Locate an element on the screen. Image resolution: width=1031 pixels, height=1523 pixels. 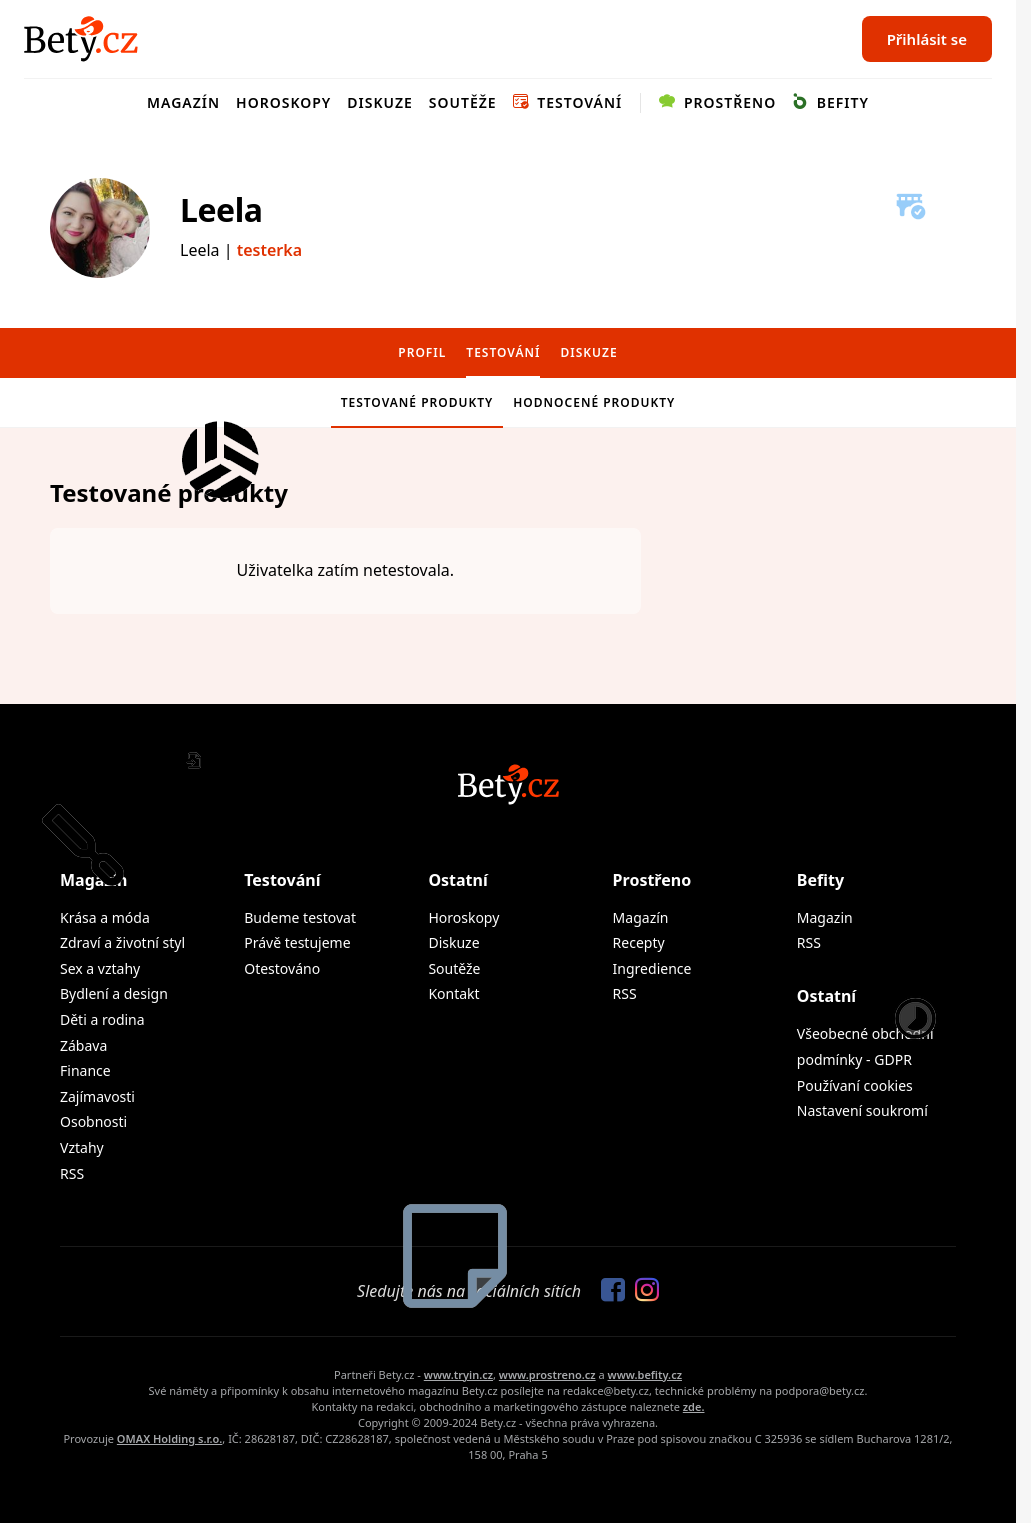
access timelapse camera mode is located at coordinates (915, 1018).